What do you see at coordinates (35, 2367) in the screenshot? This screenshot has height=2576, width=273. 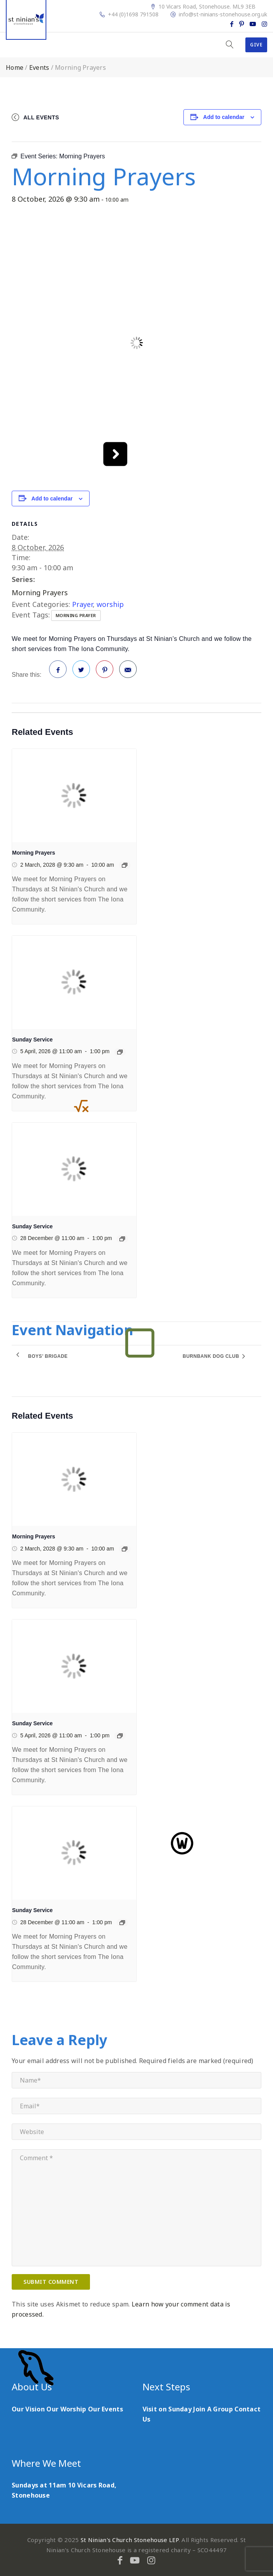 I see `connect to mysql database` at bounding box center [35, 2367].